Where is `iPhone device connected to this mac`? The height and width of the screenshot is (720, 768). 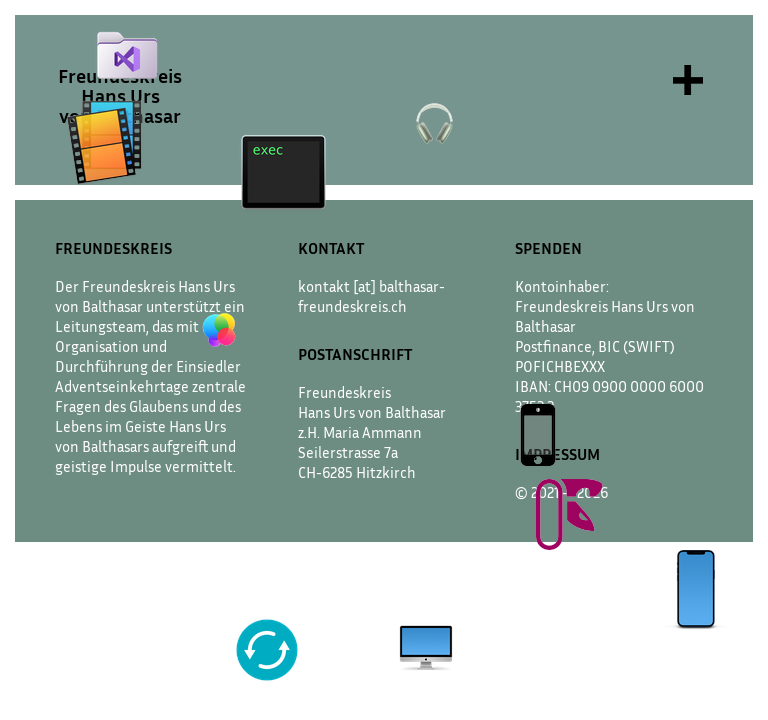 iPhone device connected to this mac is located at coordinates (696, 590).